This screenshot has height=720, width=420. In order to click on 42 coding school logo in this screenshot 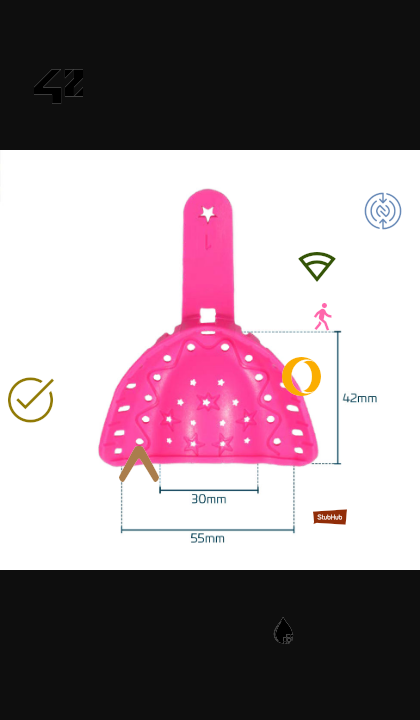, I will do `click(58, 86)`.